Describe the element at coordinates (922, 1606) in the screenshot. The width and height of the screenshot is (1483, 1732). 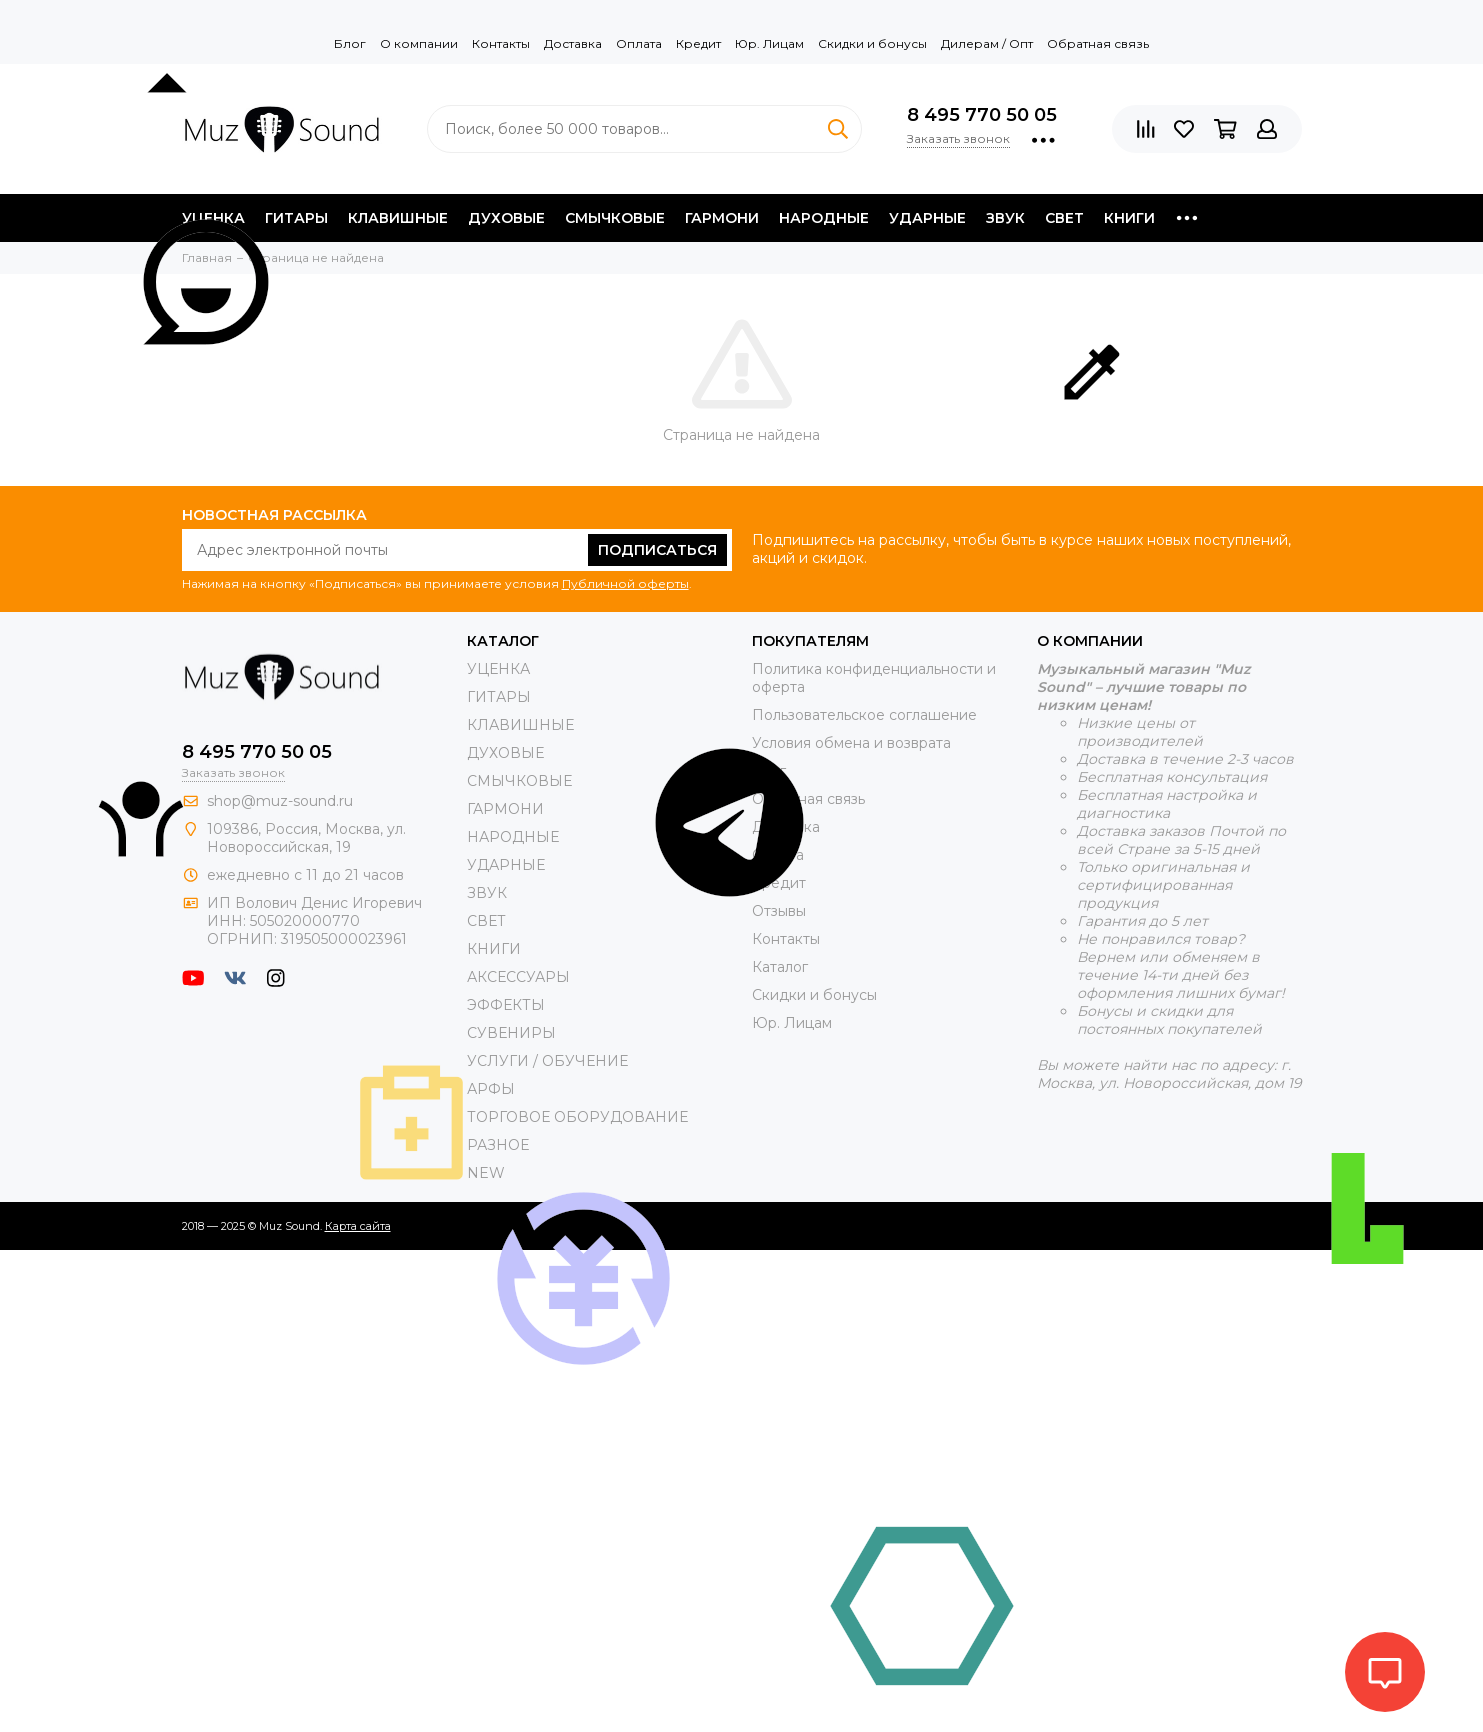
I see `select hexagon shape tool` at that location.